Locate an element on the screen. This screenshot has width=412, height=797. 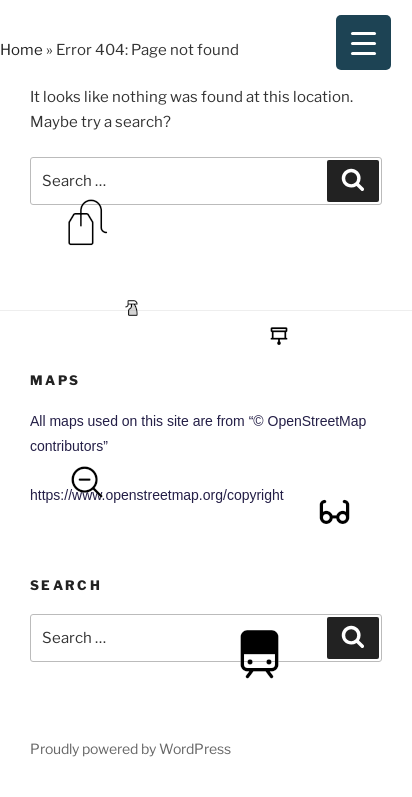
access train schedules or rail services is located at coordinates (259, 652).